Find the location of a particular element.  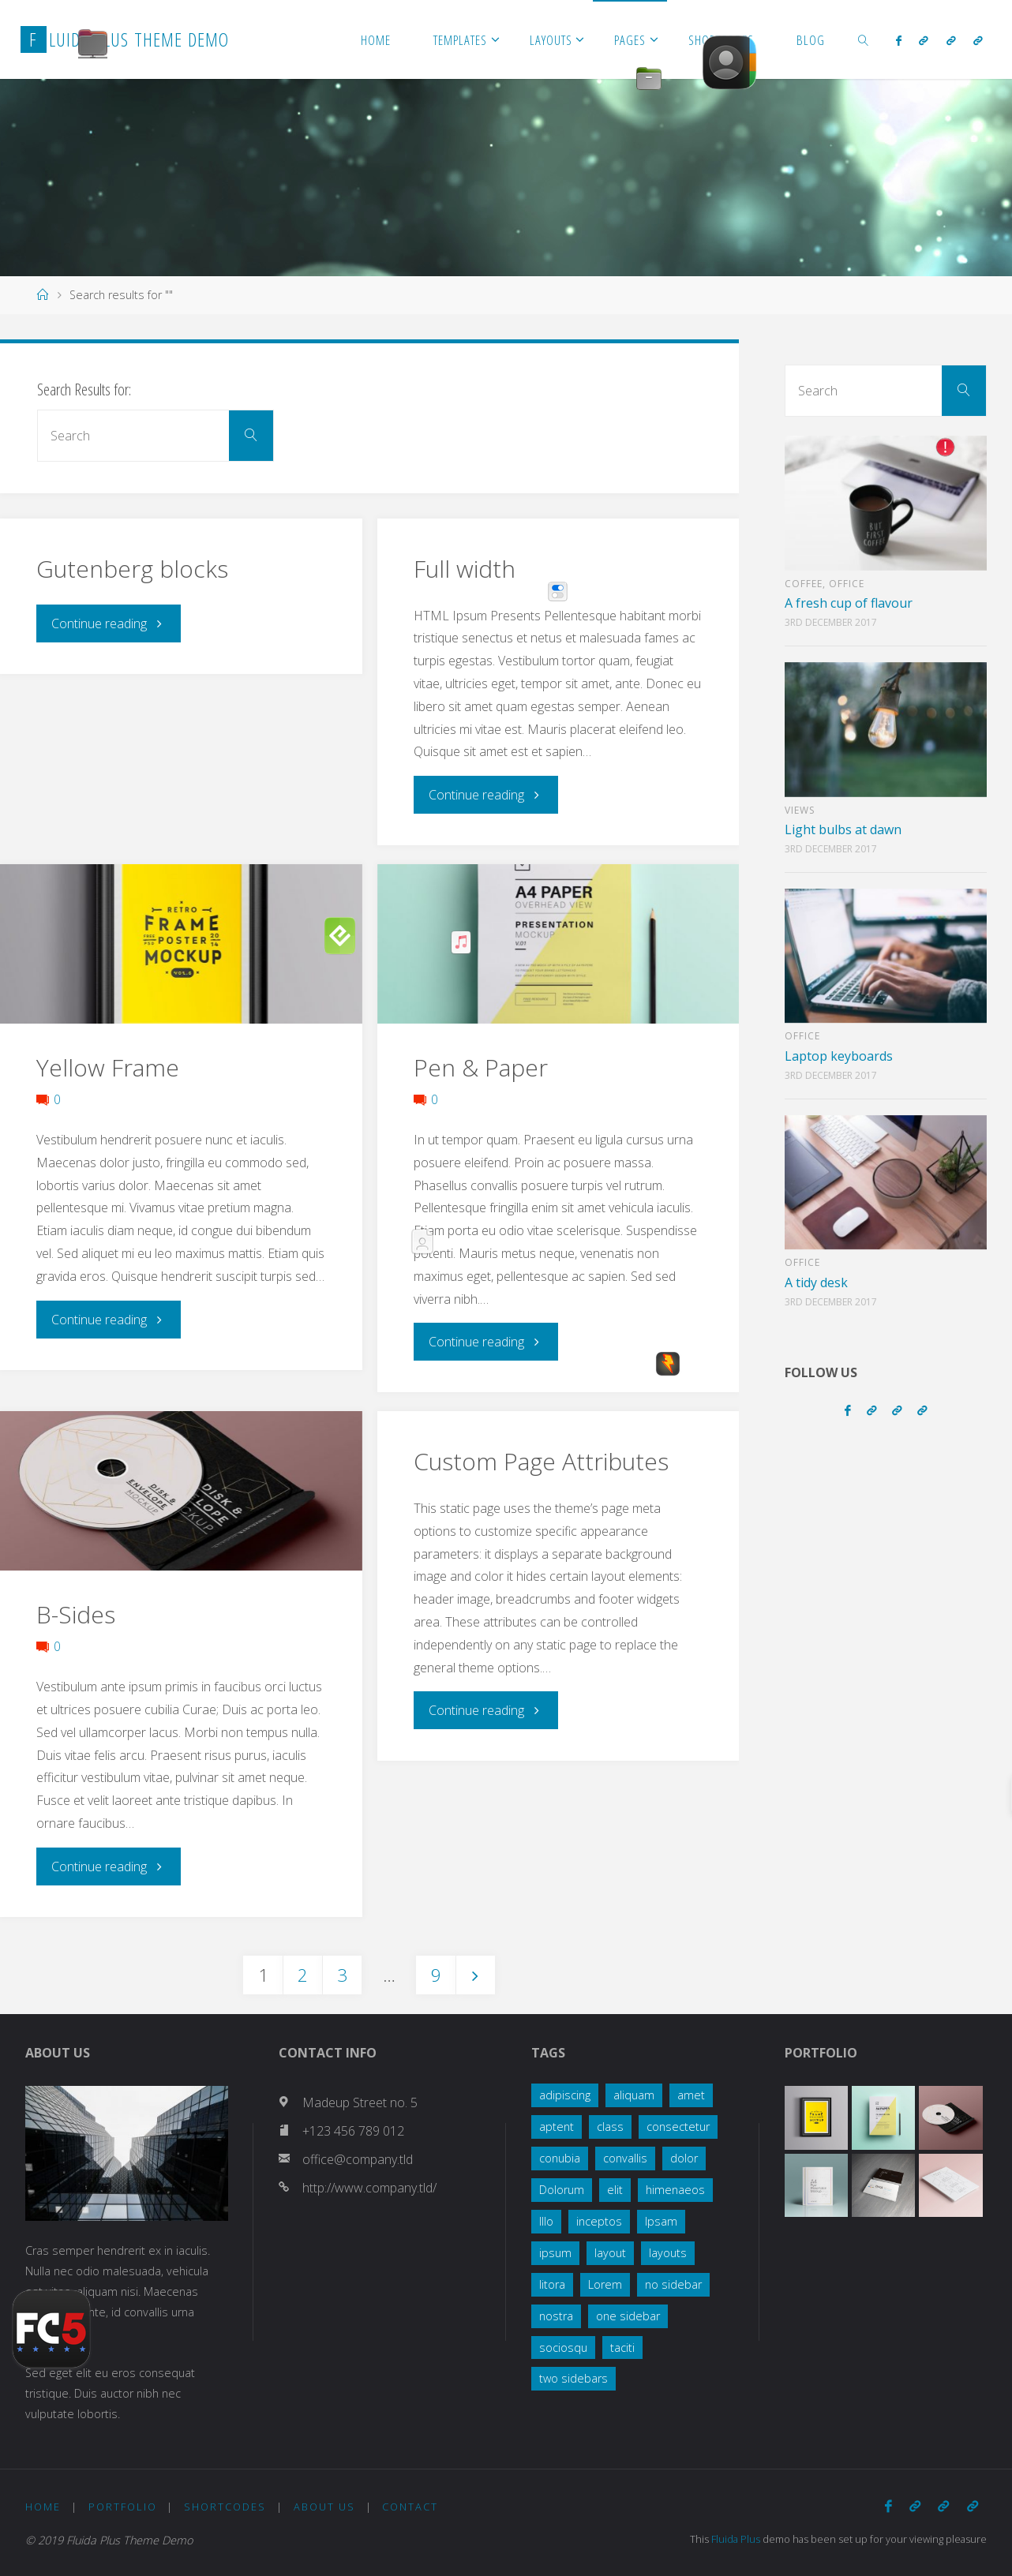

an audio or music file is located at coordinates (461, 942).